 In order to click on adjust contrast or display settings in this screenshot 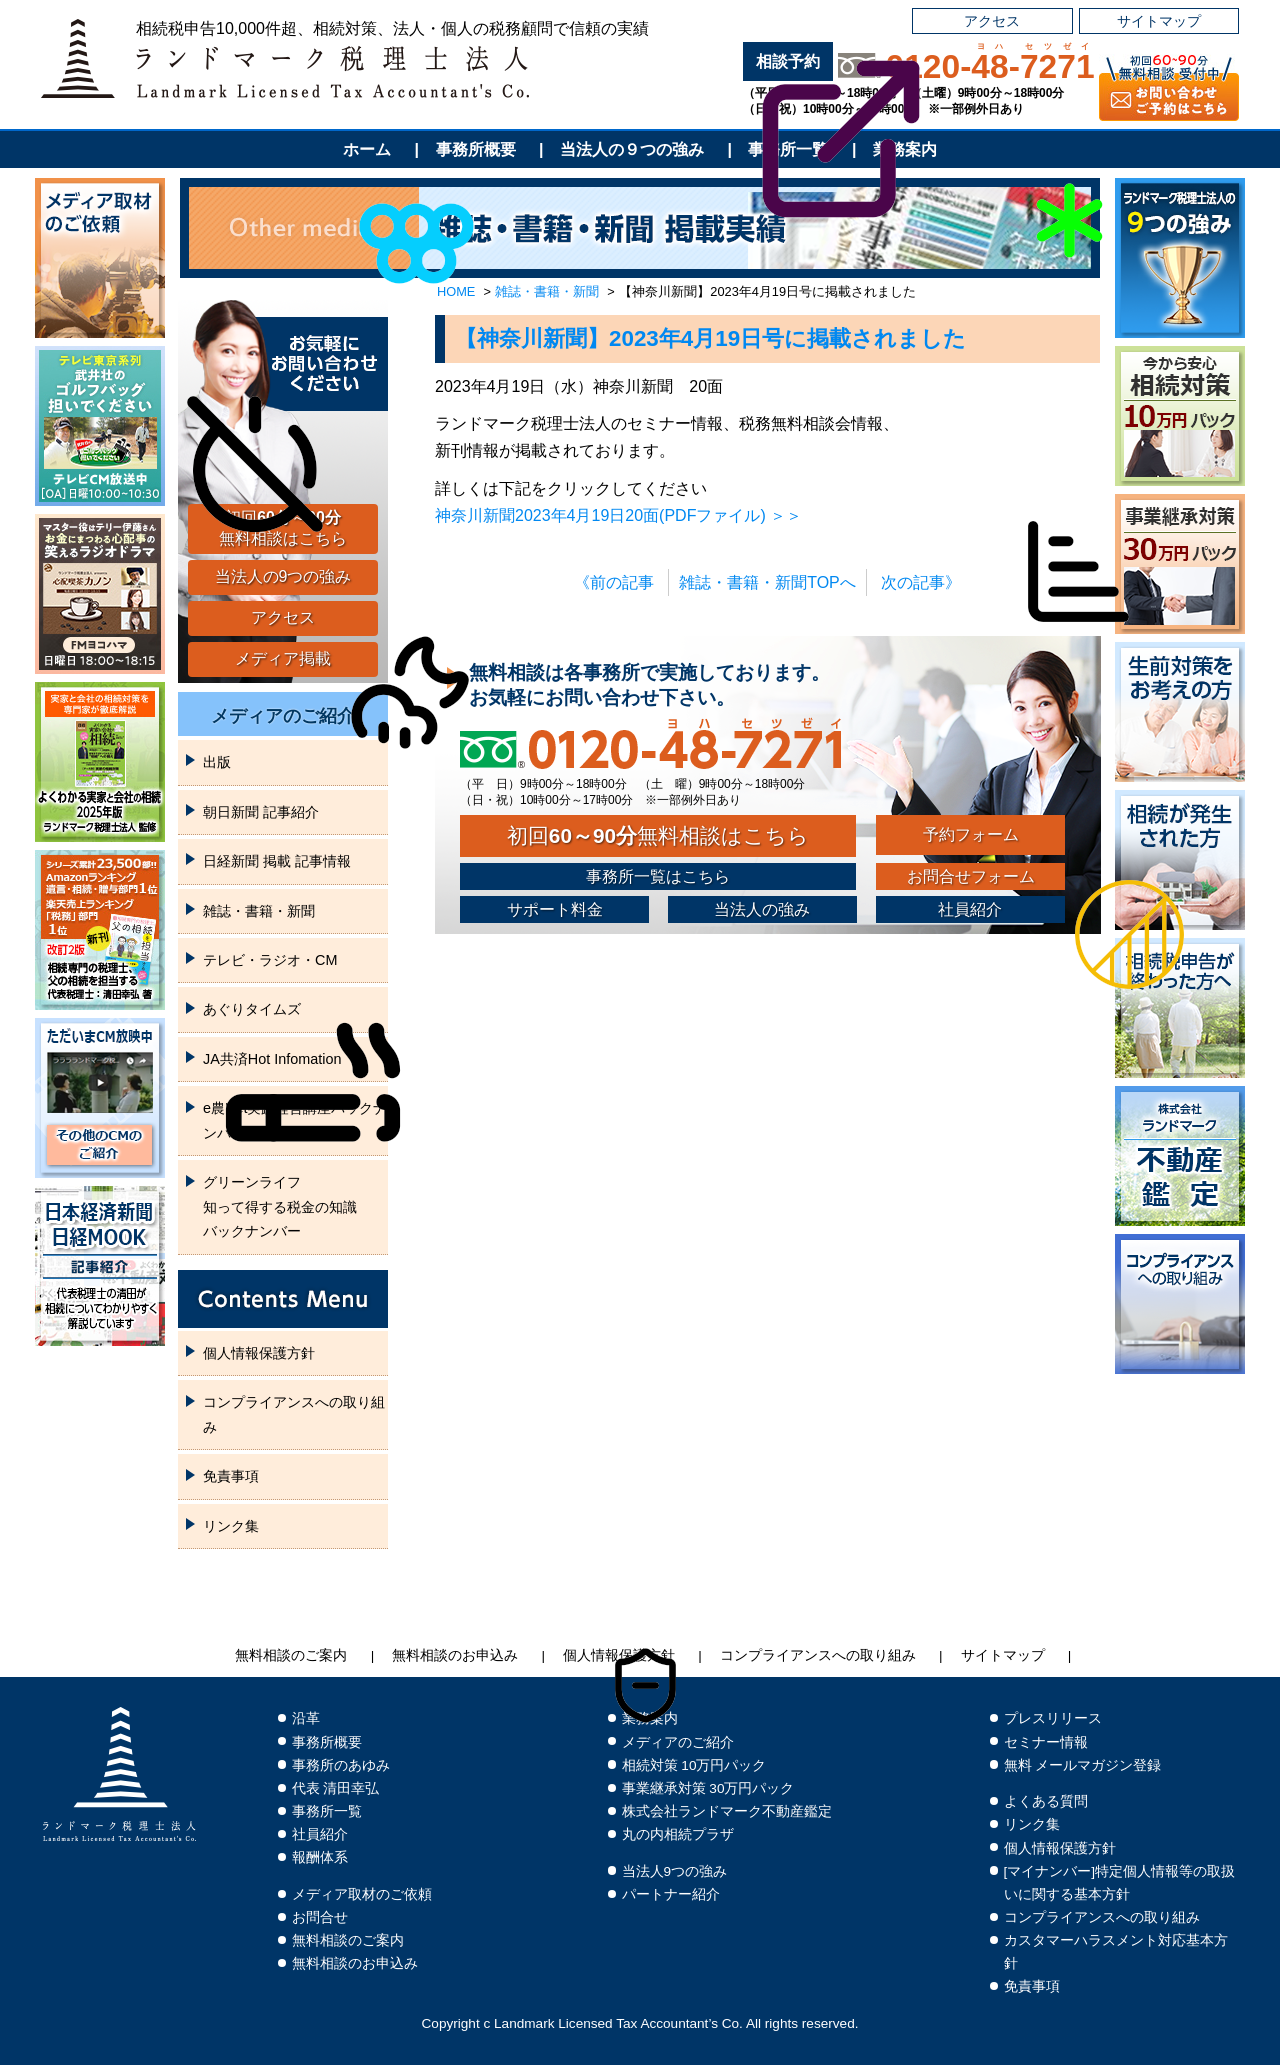, I will do `click(1129, 934)`.